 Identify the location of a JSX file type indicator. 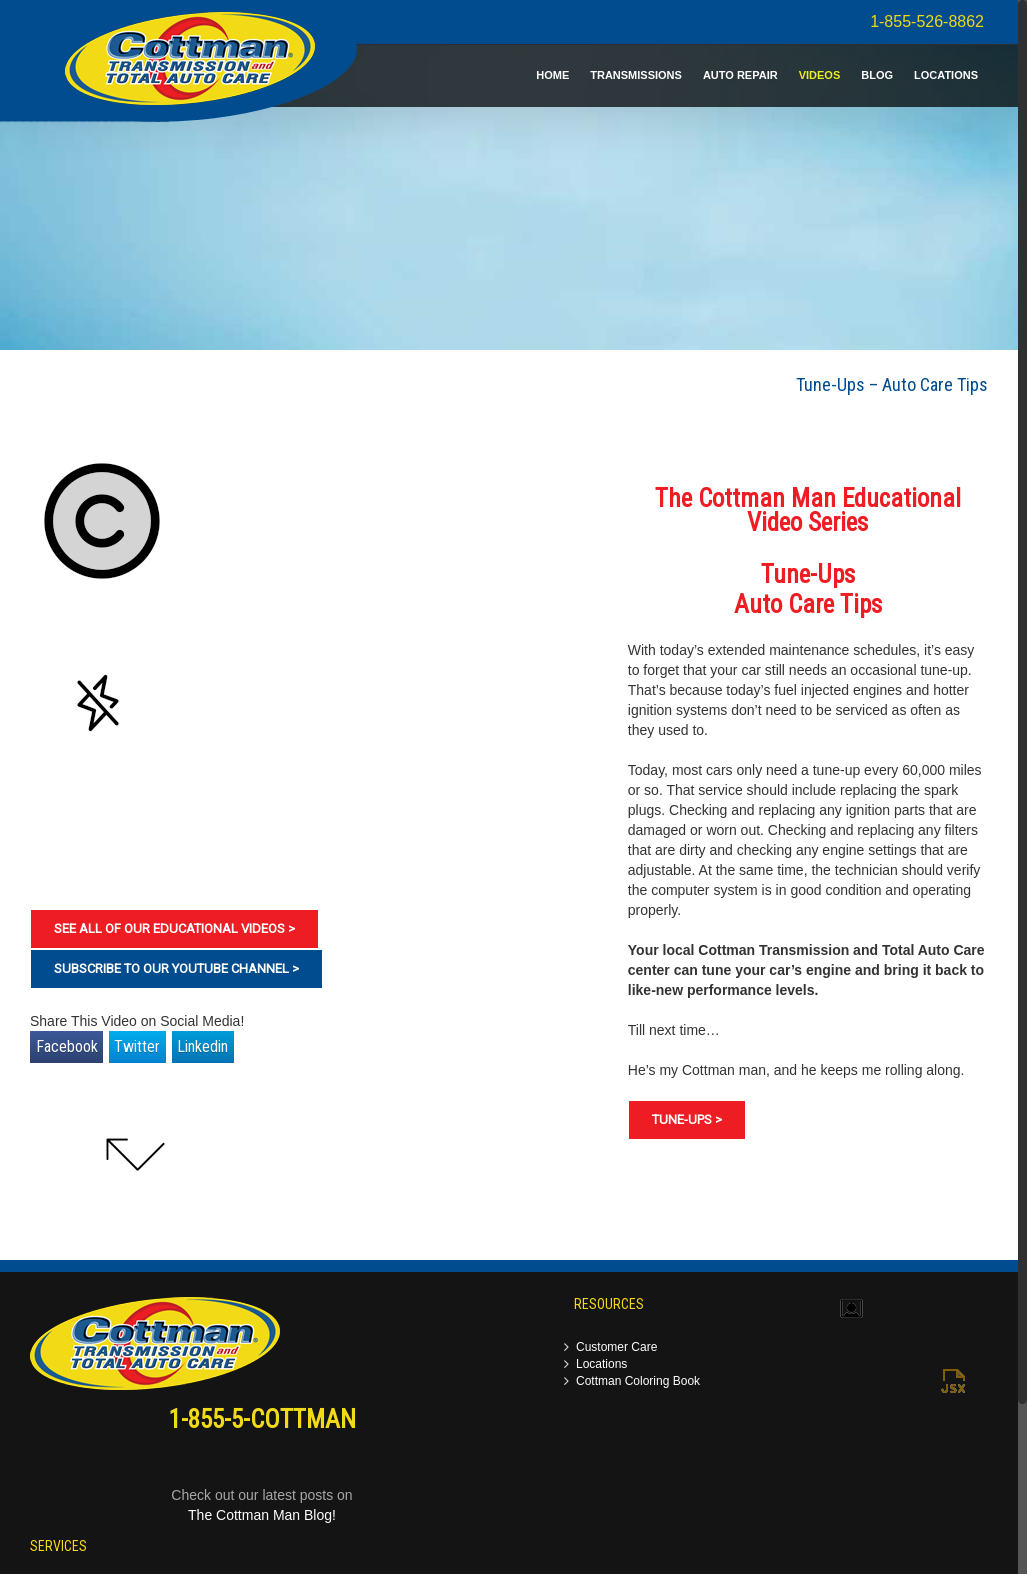
(954, 1382).